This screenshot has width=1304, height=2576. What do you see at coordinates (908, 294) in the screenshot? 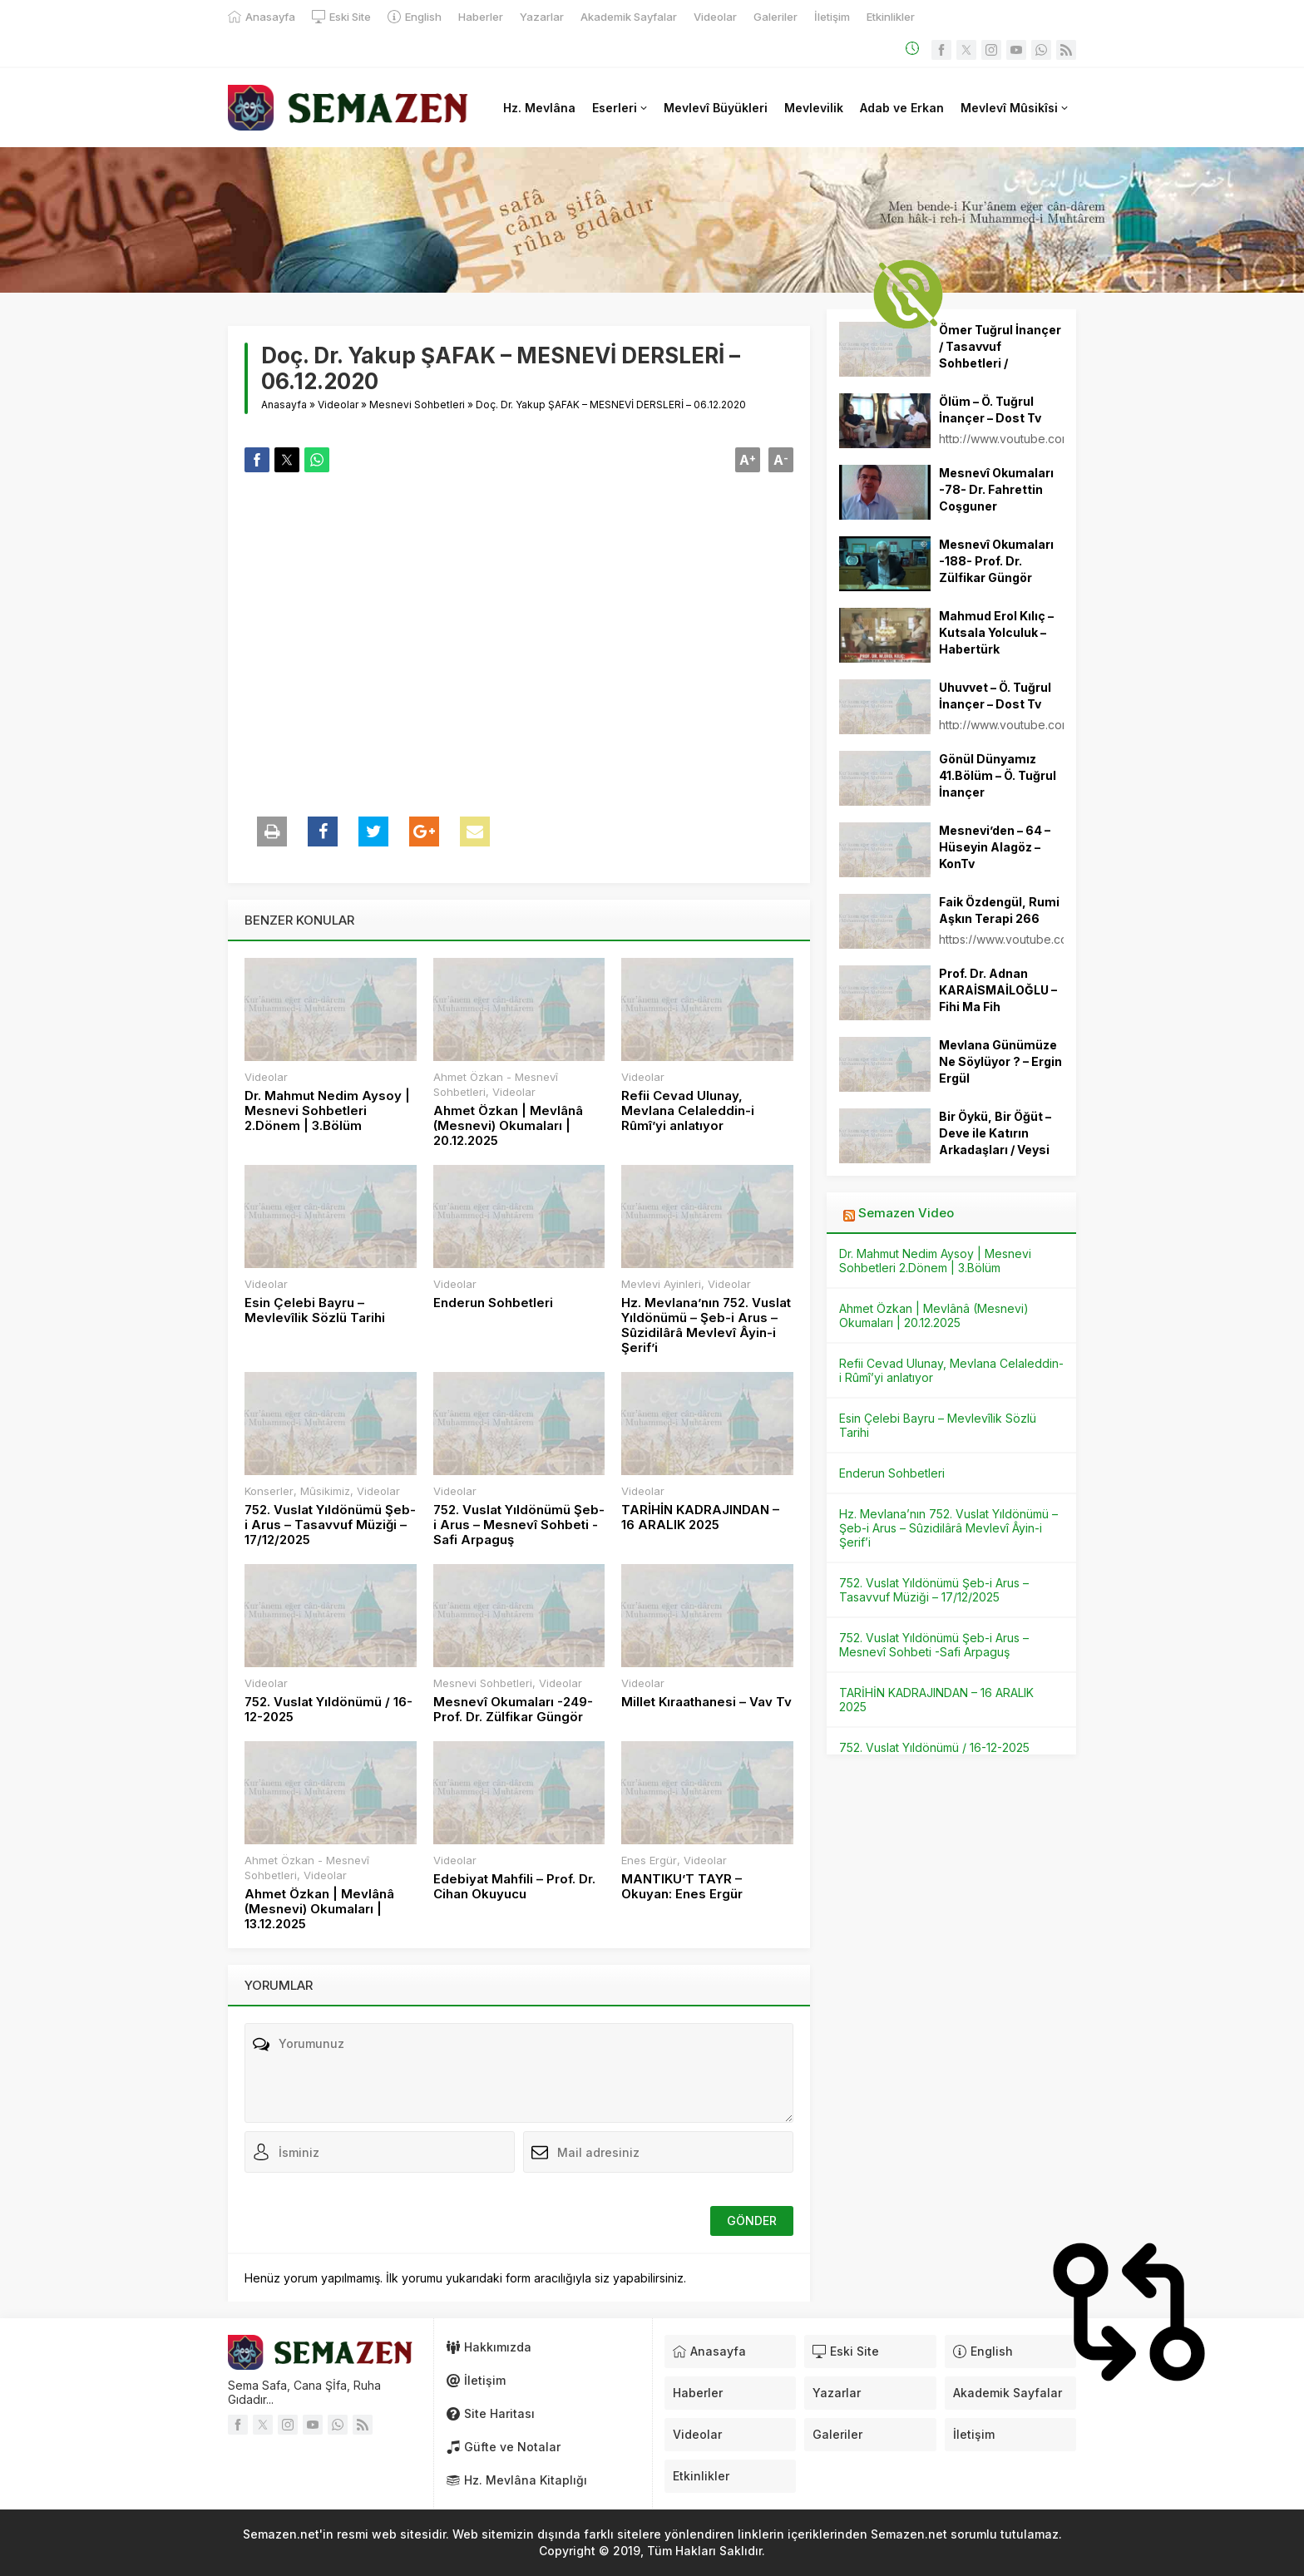
I see `mute or disable hearing assistance features` at bounding box center [908, 294].